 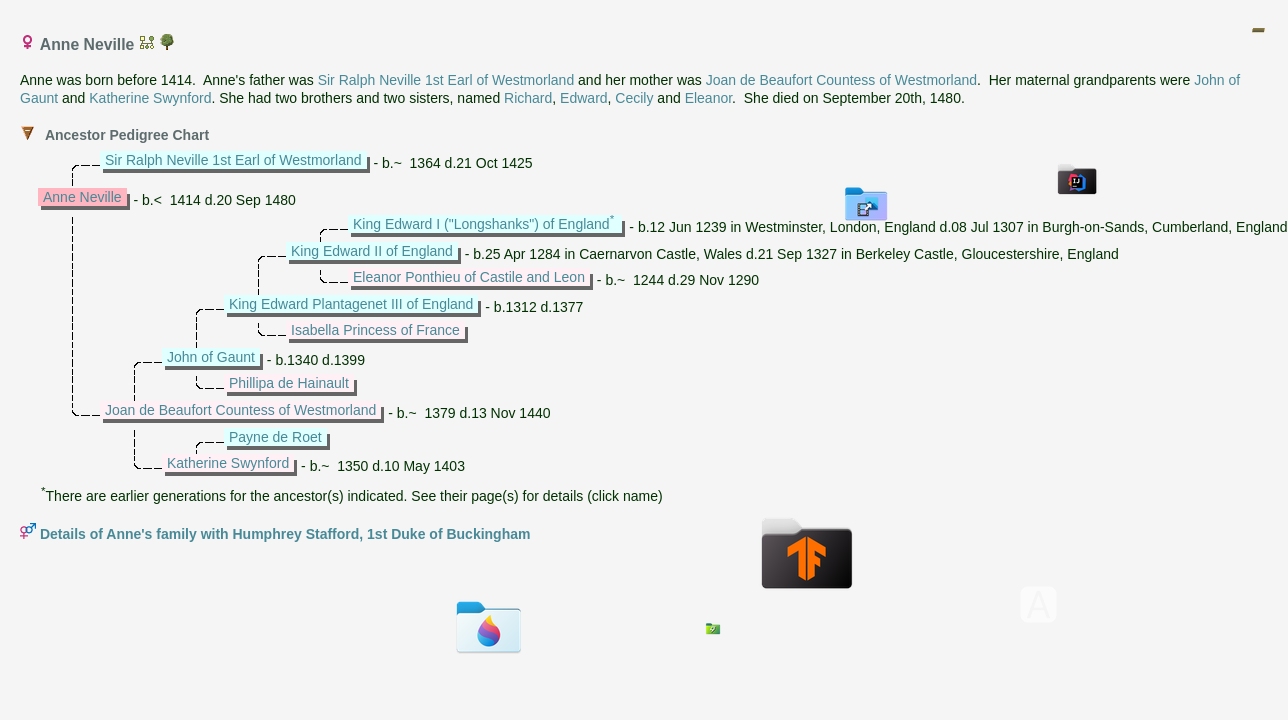 What do you see at coordinates (806, 555) in the screenshot?
I see `open tensorflow project folder` at bounding box center [806, 555].